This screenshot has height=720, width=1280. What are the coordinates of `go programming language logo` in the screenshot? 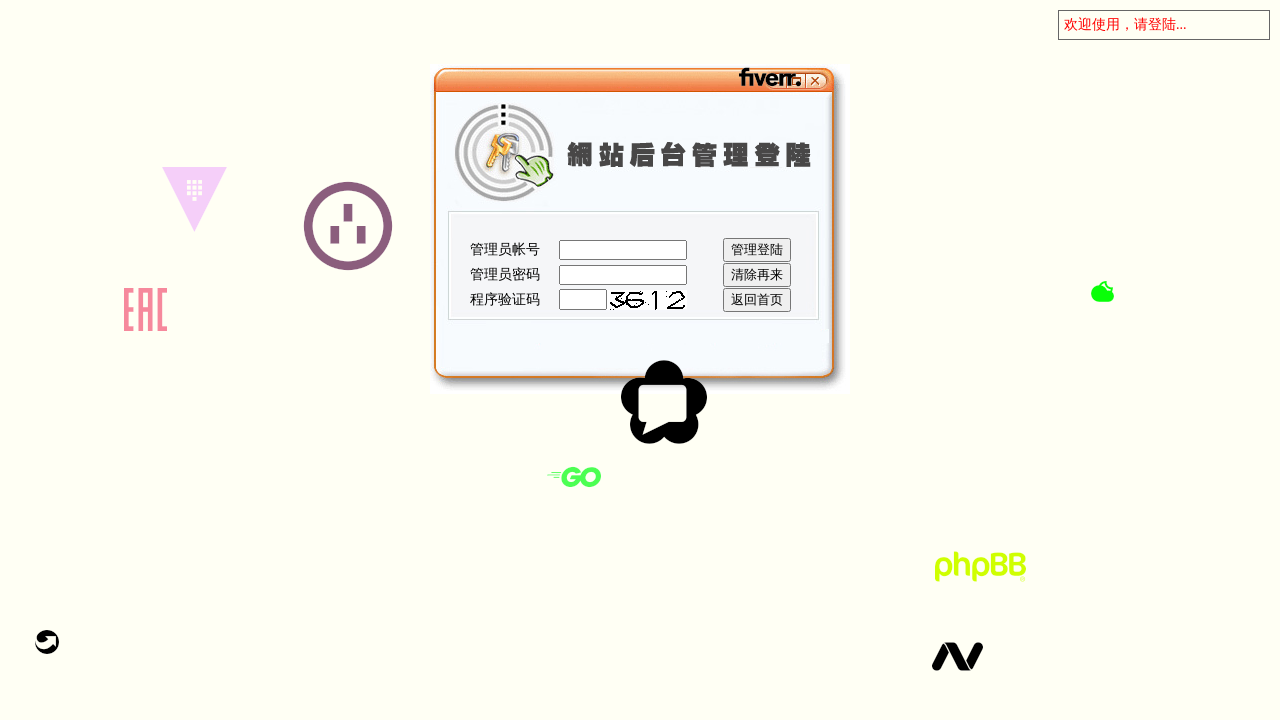 It's located at (574, 477).